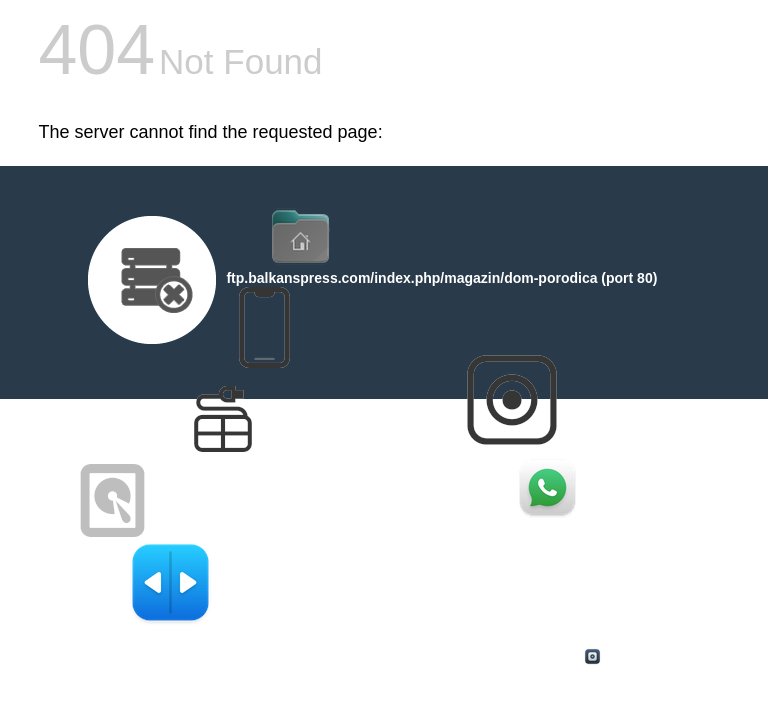  What do you see at coordinates (592, 656) in the screenshot?
I see `open fondo wallpaper app` at bounding box center [592, 656].